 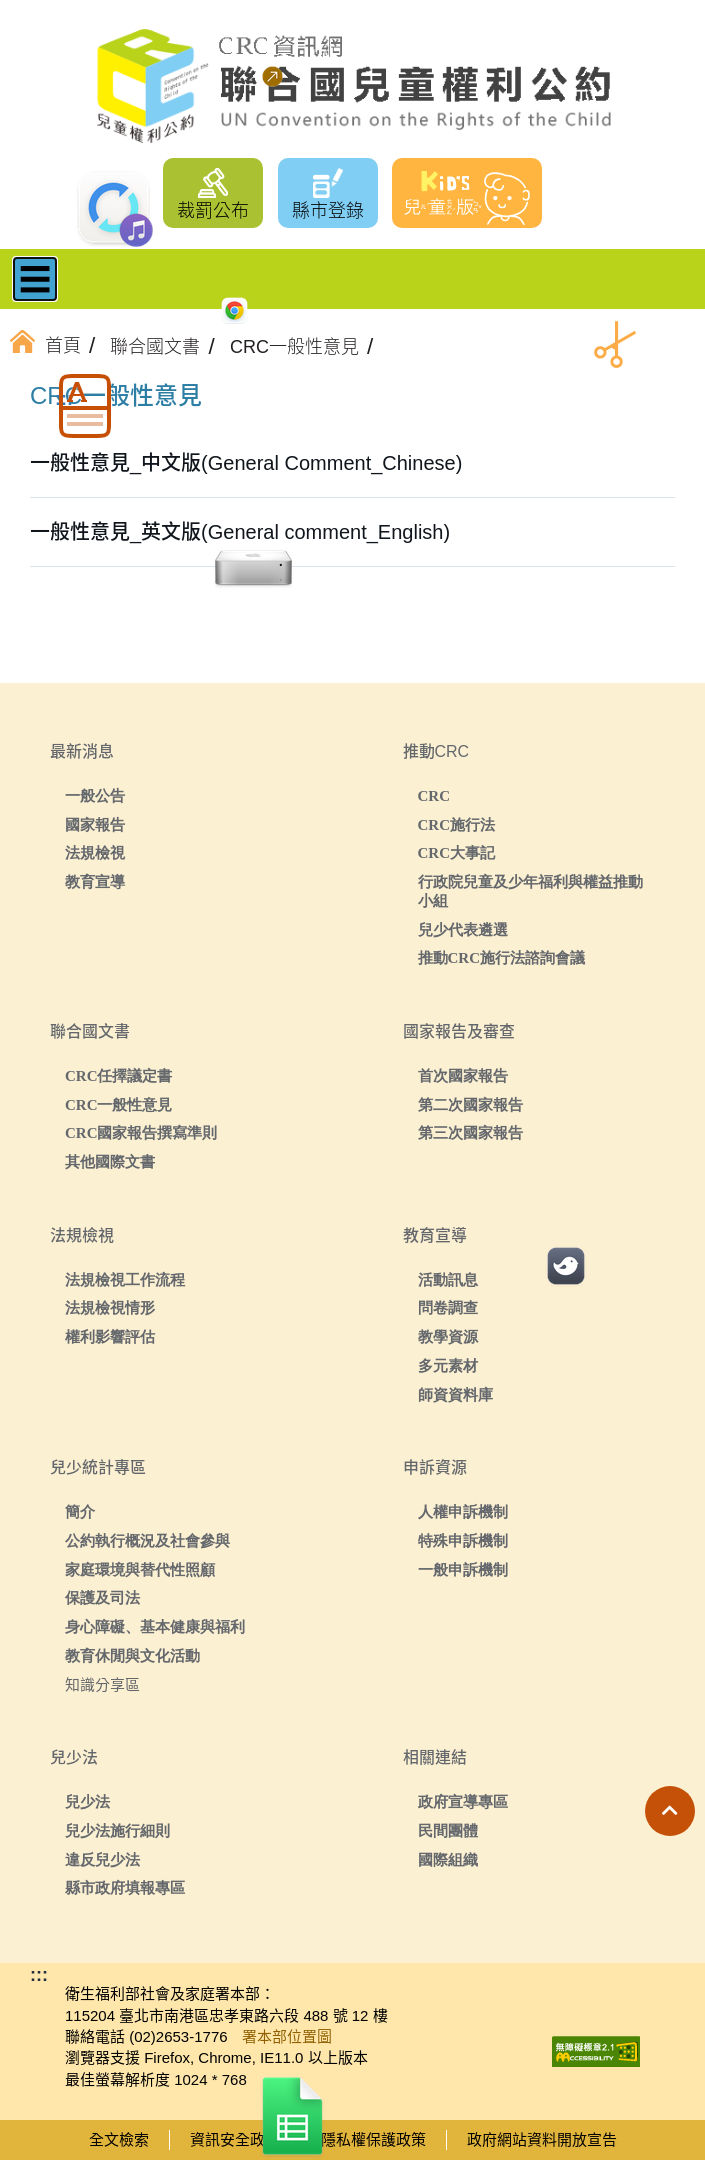 What do you see at coordinates (272, 76) in the screenshot?
I see `indicates a symbolic link or shortcut to another file` at bounding box center [272, 76].